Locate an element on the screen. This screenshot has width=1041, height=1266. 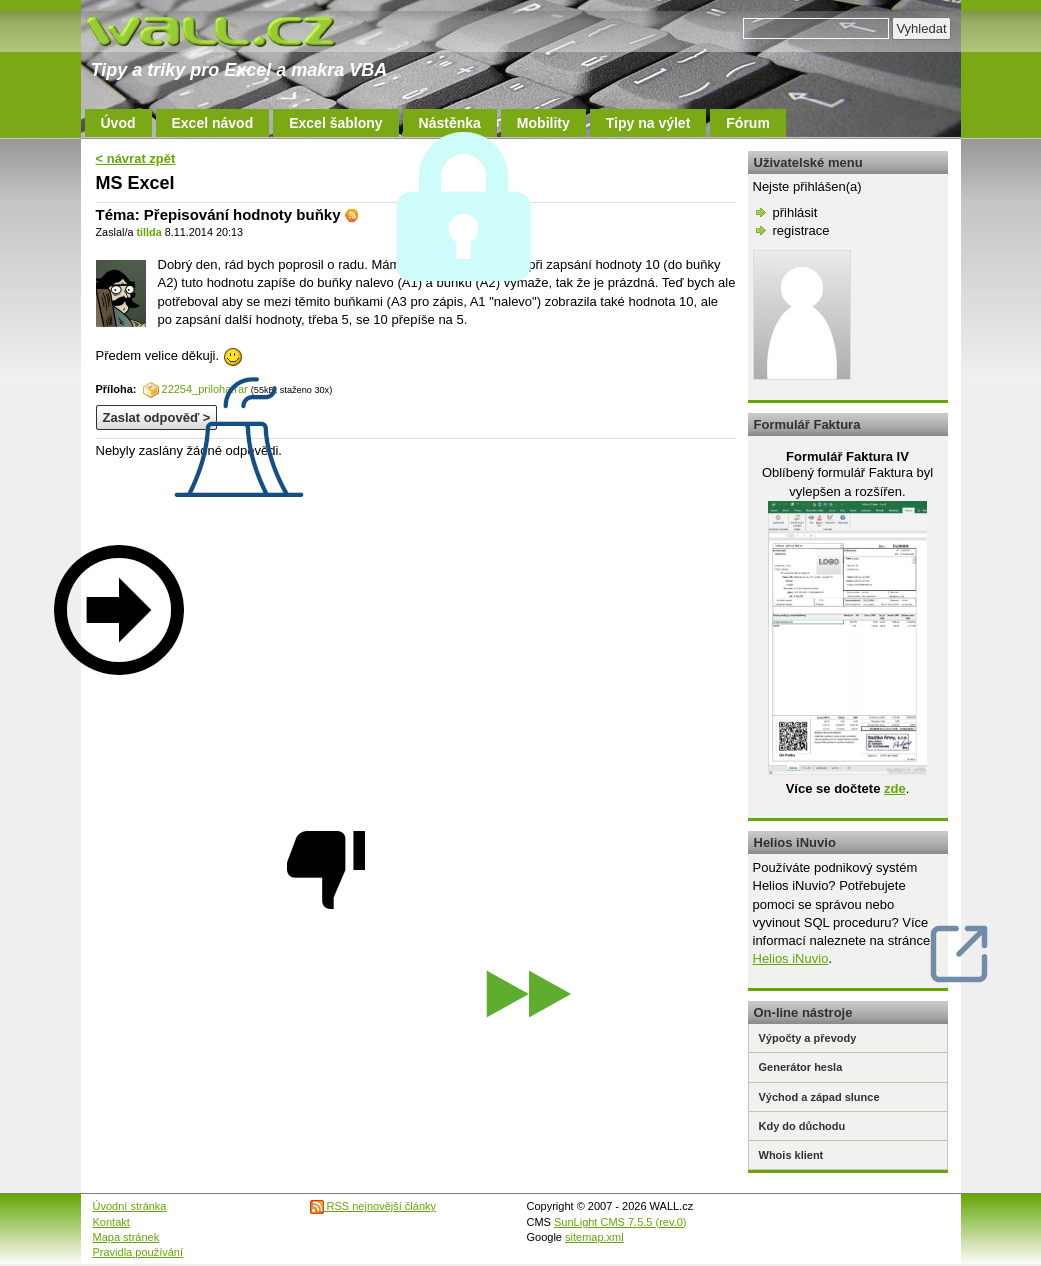
indicates nuclear power or energy facility is located at coordinates (239, 446).